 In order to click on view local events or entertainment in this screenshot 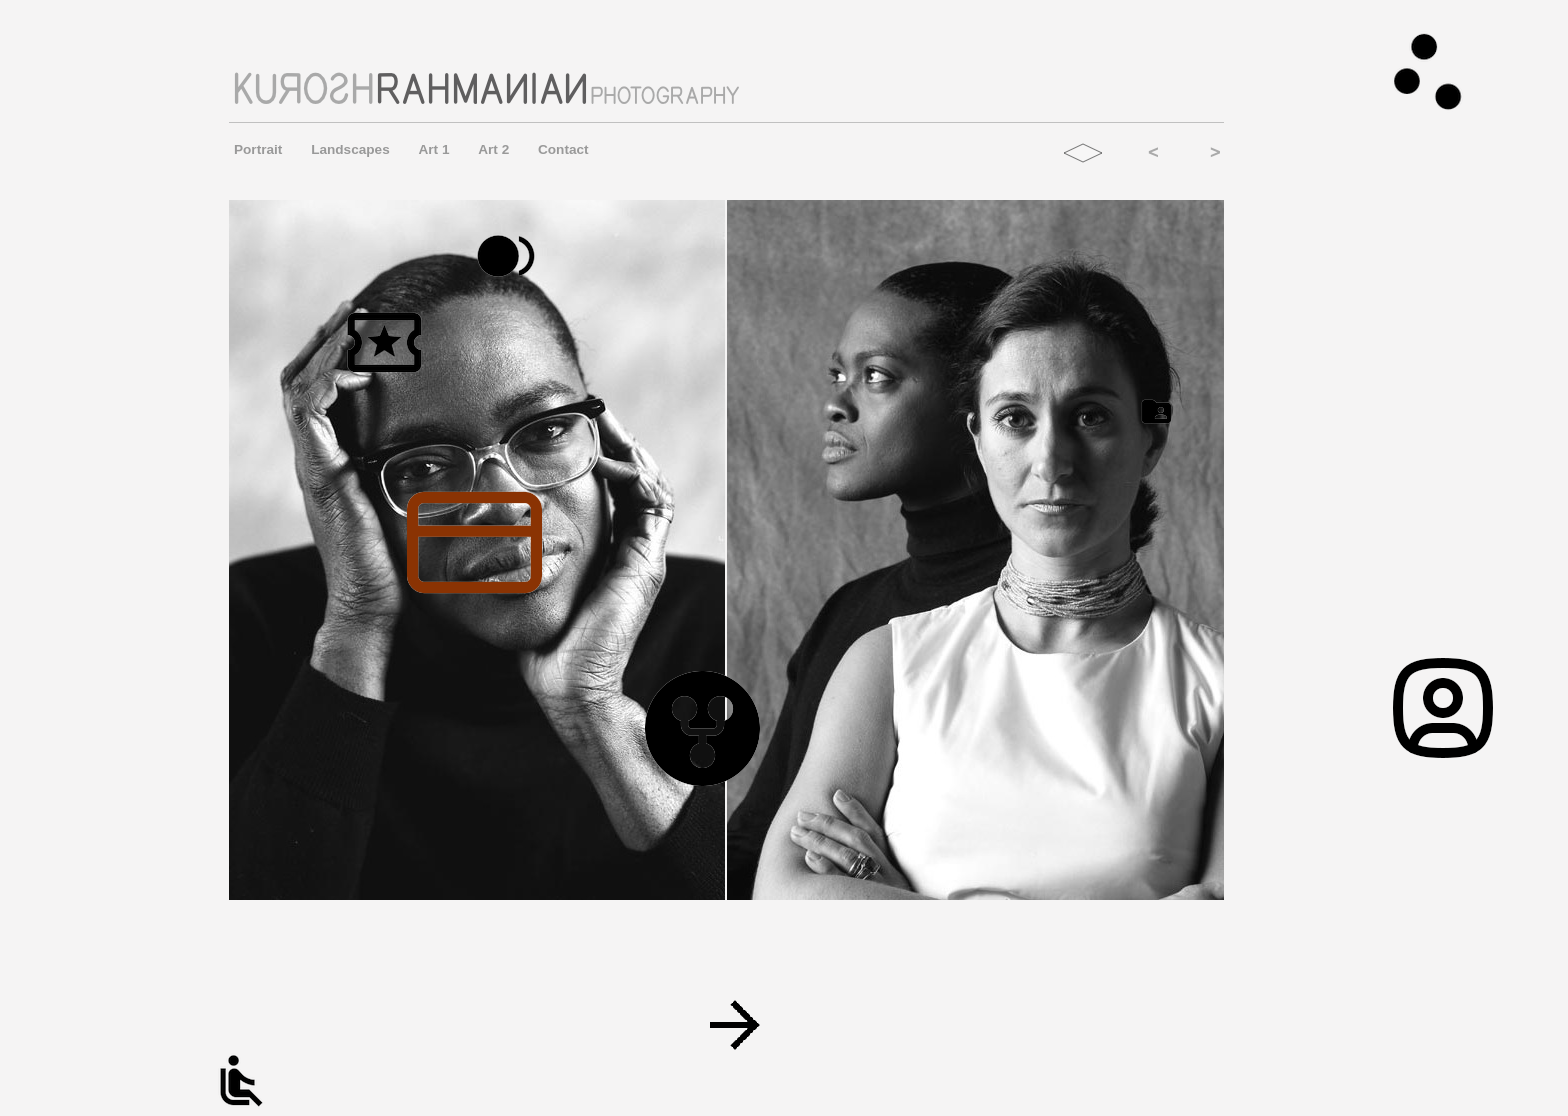, I will do `click(384, 342)`.